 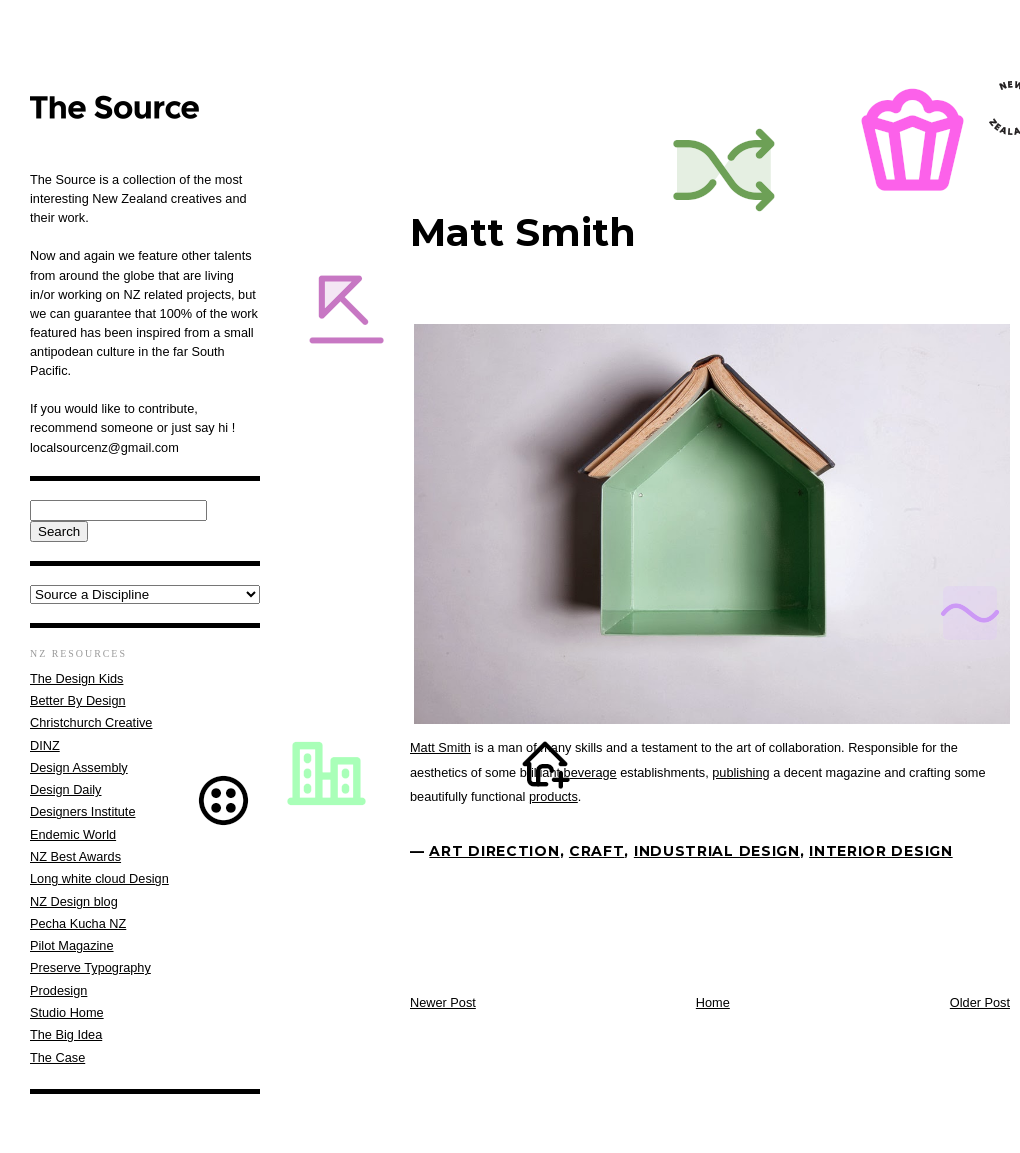 What do you see at coordinates (343, 309) in the screenshot?
I see `navigate to the top-left or beginning of content` at bounding box center [343, 309].